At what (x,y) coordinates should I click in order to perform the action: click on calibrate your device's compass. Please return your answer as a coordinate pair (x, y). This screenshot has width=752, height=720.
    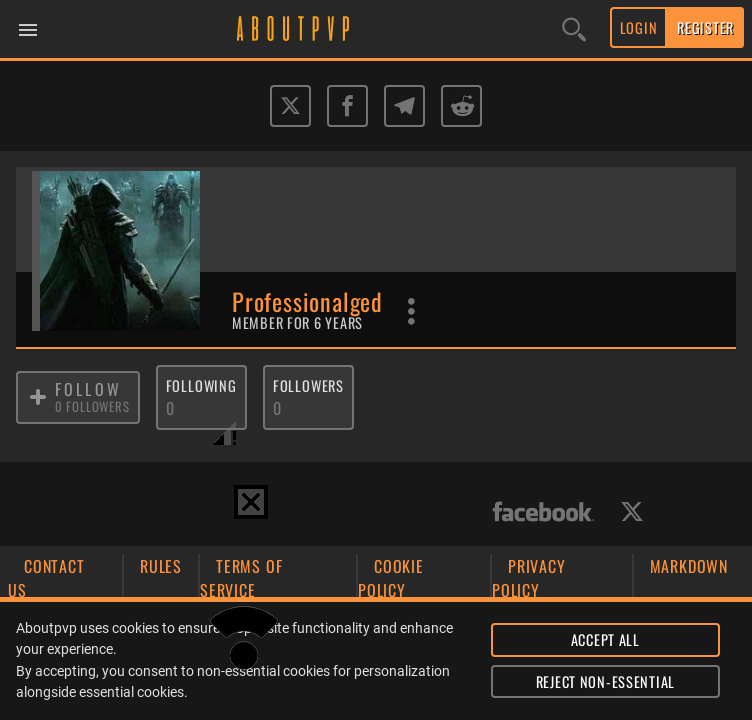
    Looking at the image, I should click on (244, 638).